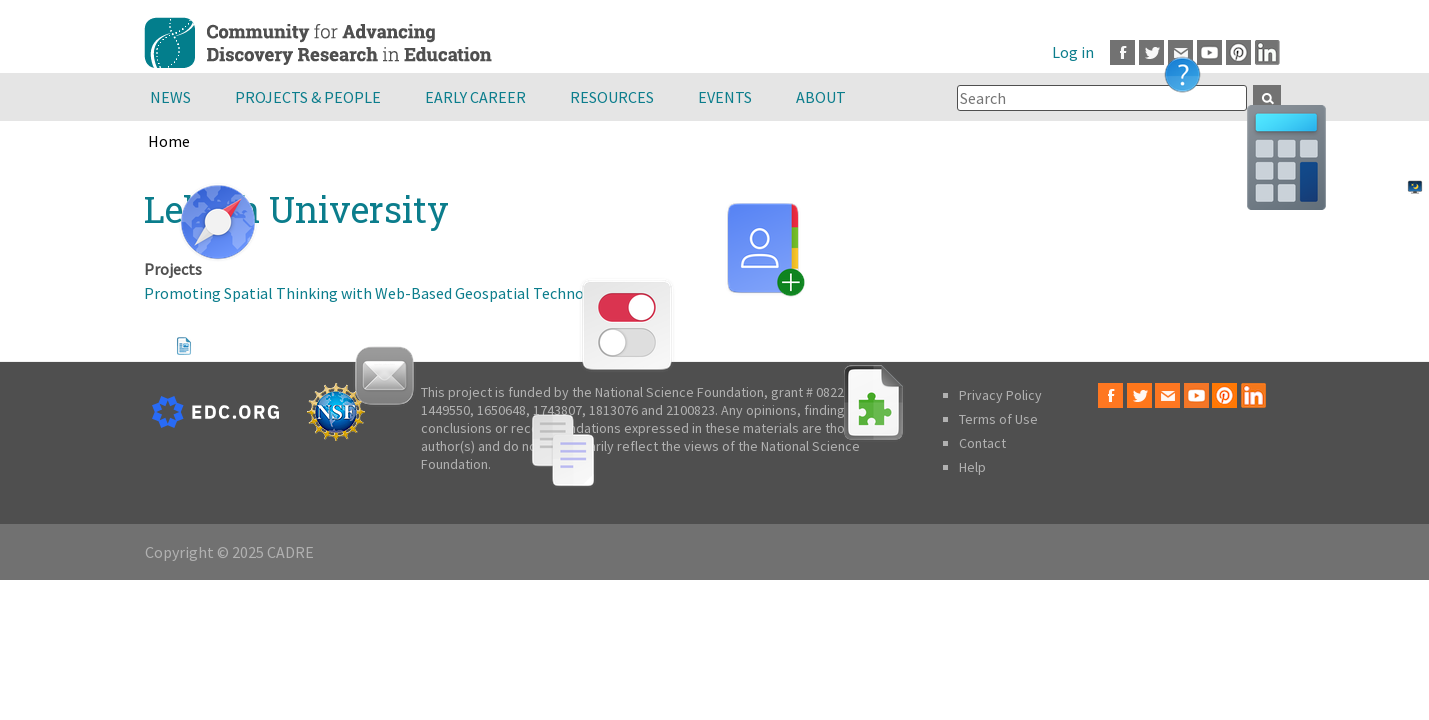 This screenshot has height=720, width=1429. Describe the element at coordinates (1415, 187) in the screenshot. I see `open screensaver settings` at that location.